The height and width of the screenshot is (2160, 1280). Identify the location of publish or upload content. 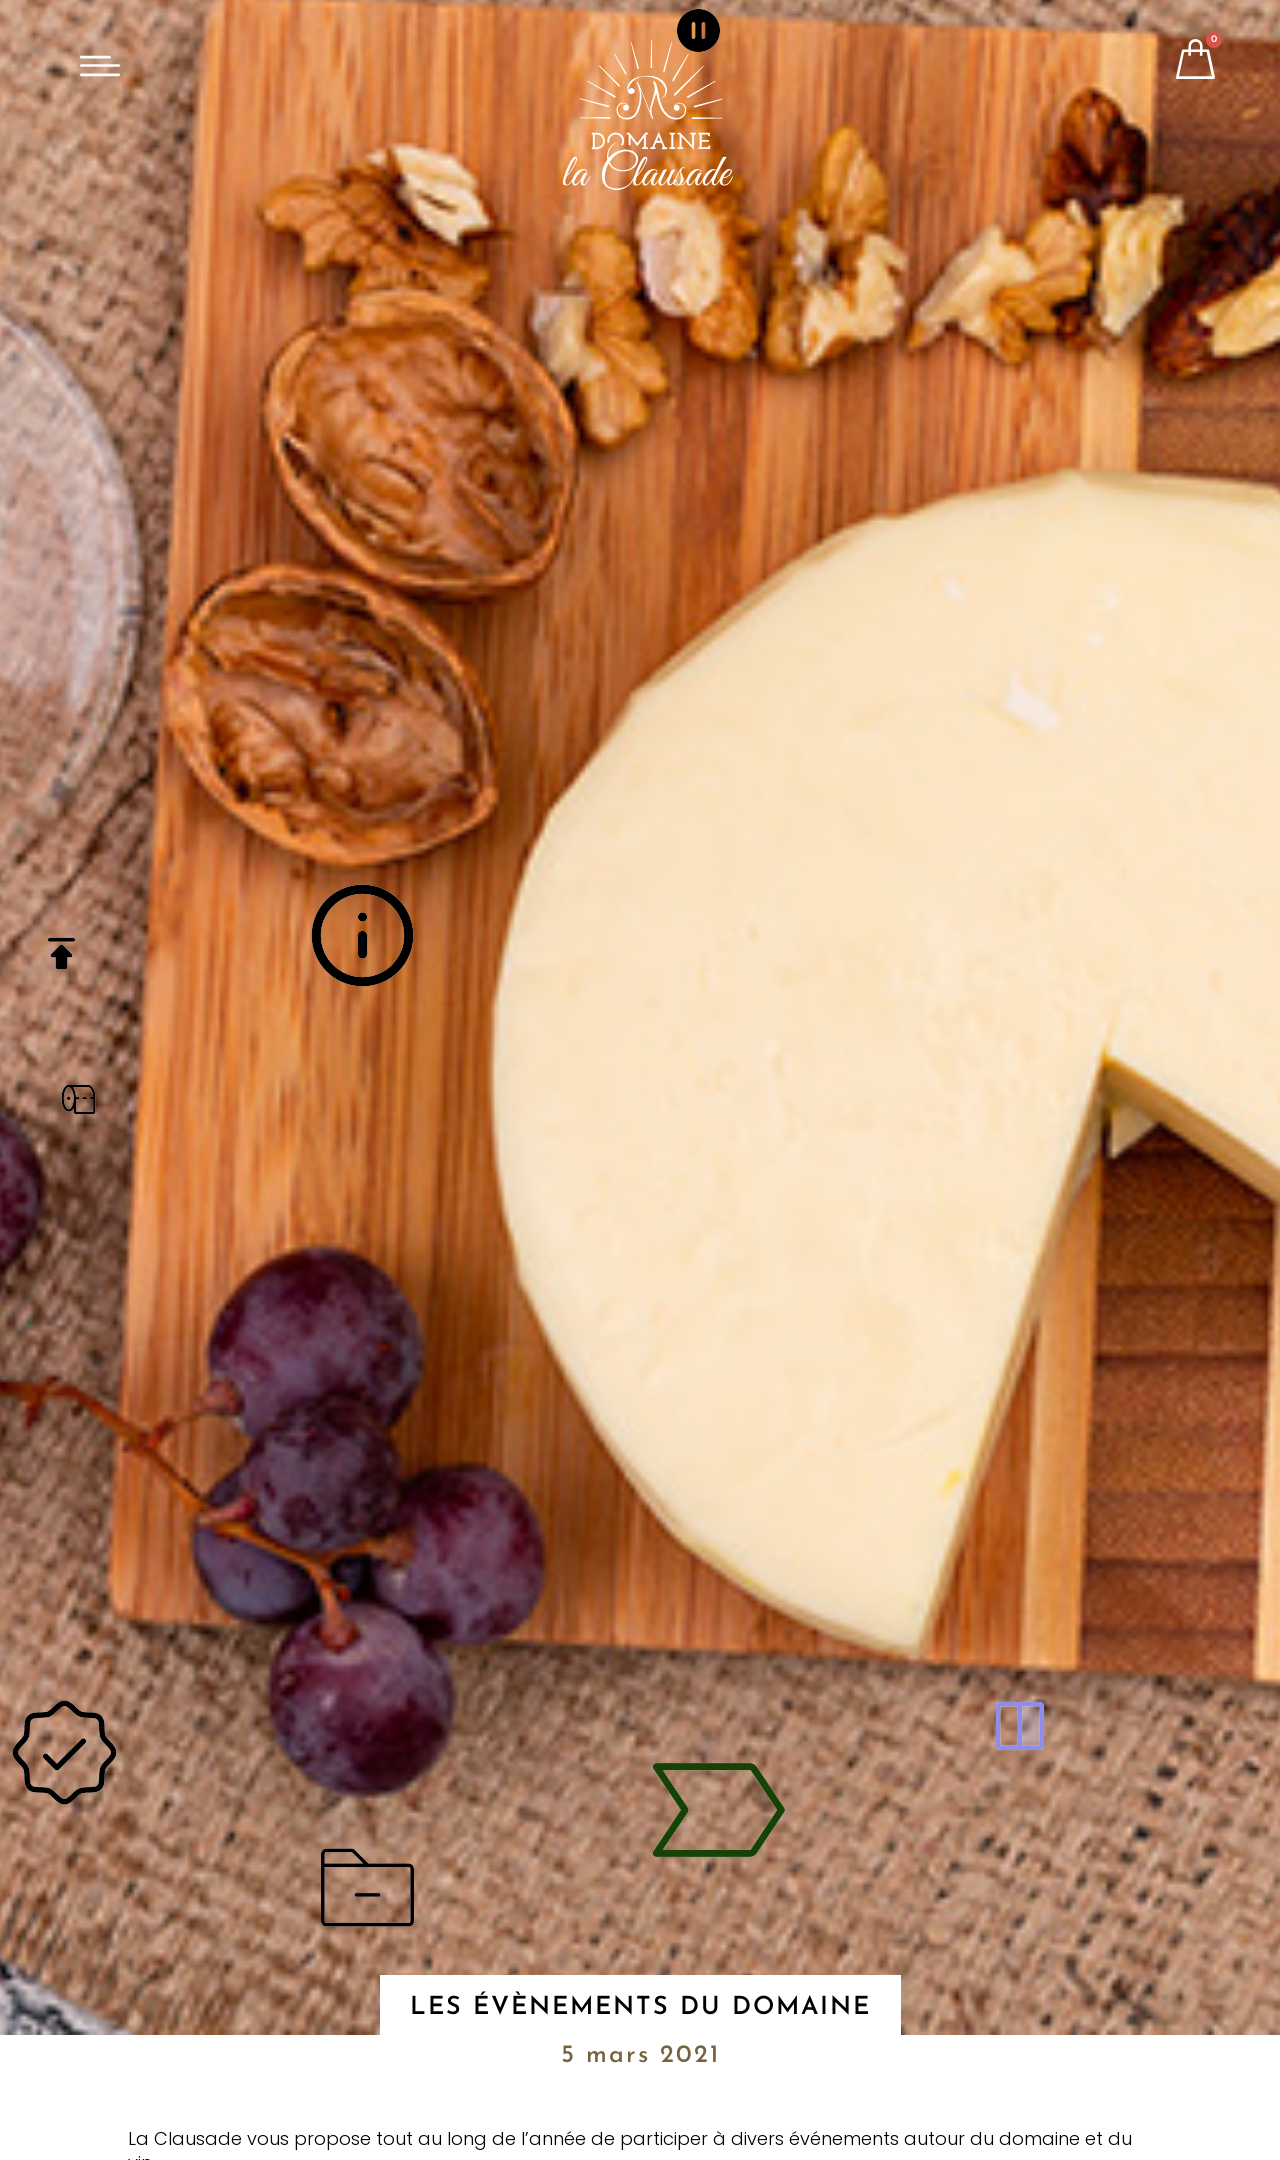
(61, 953).